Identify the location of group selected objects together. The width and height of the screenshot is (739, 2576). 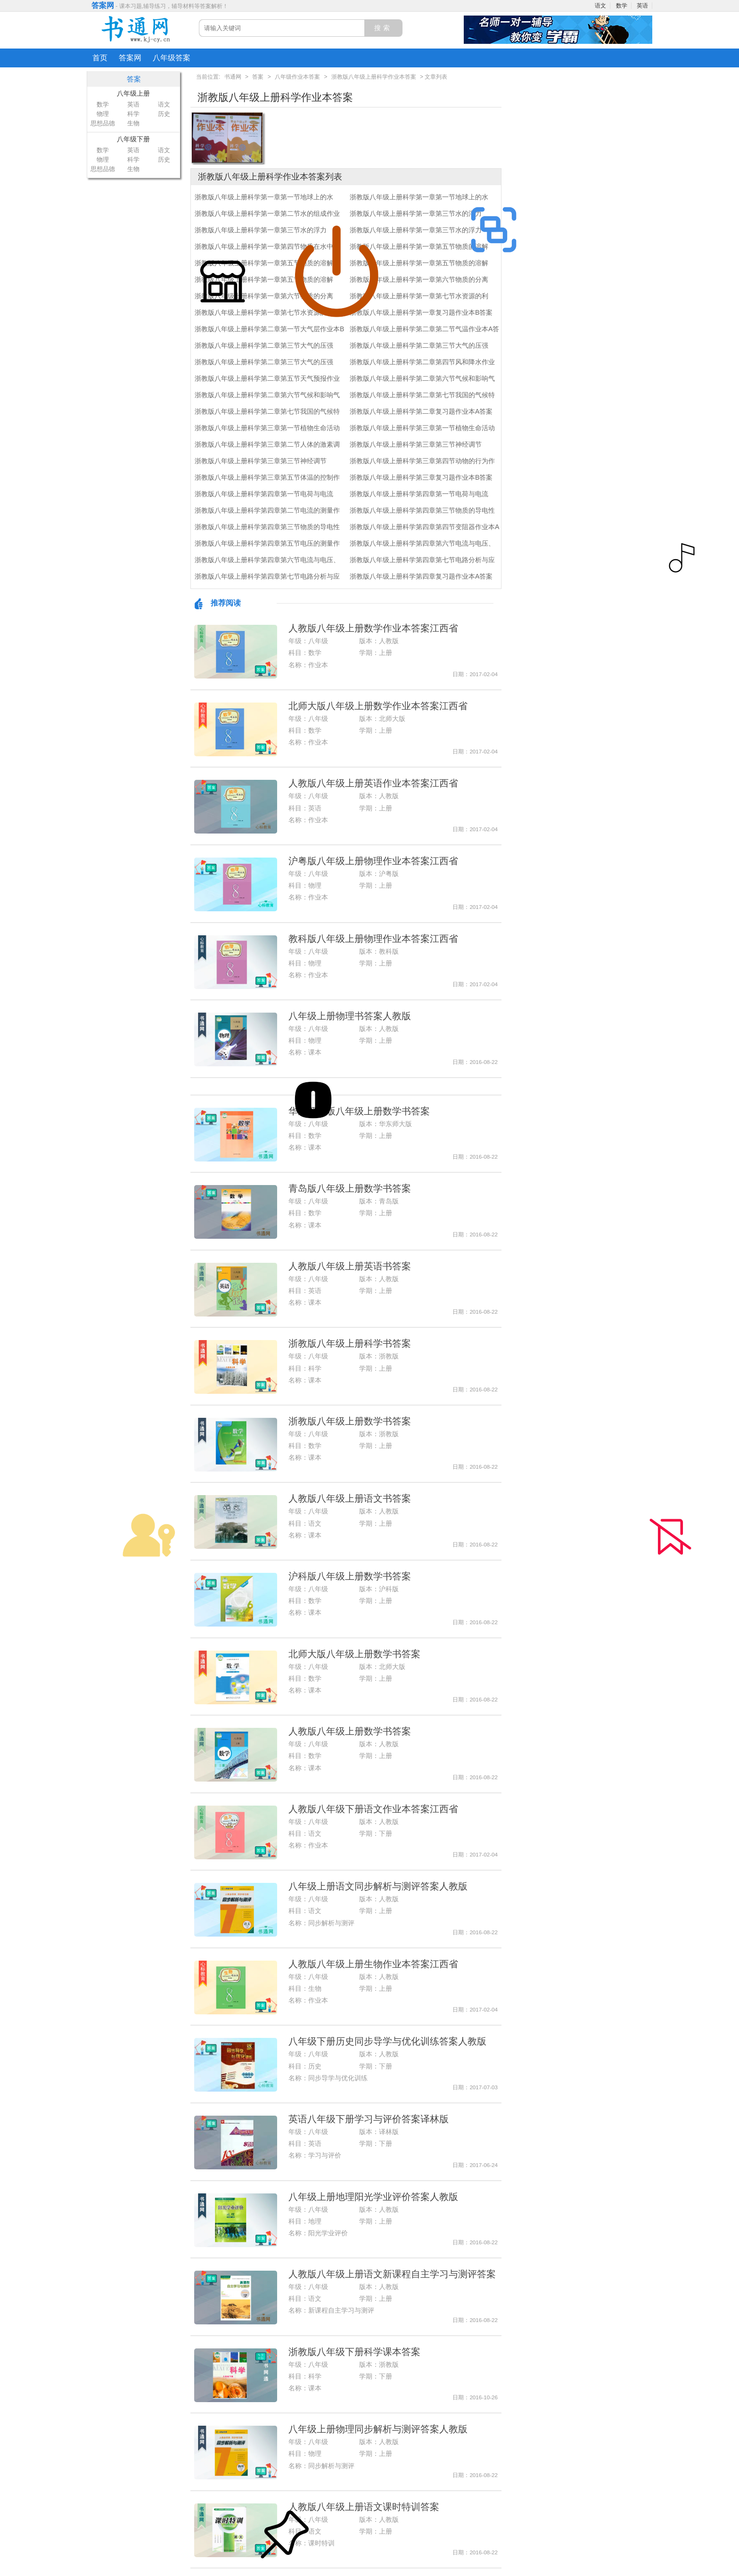
(493, 229).